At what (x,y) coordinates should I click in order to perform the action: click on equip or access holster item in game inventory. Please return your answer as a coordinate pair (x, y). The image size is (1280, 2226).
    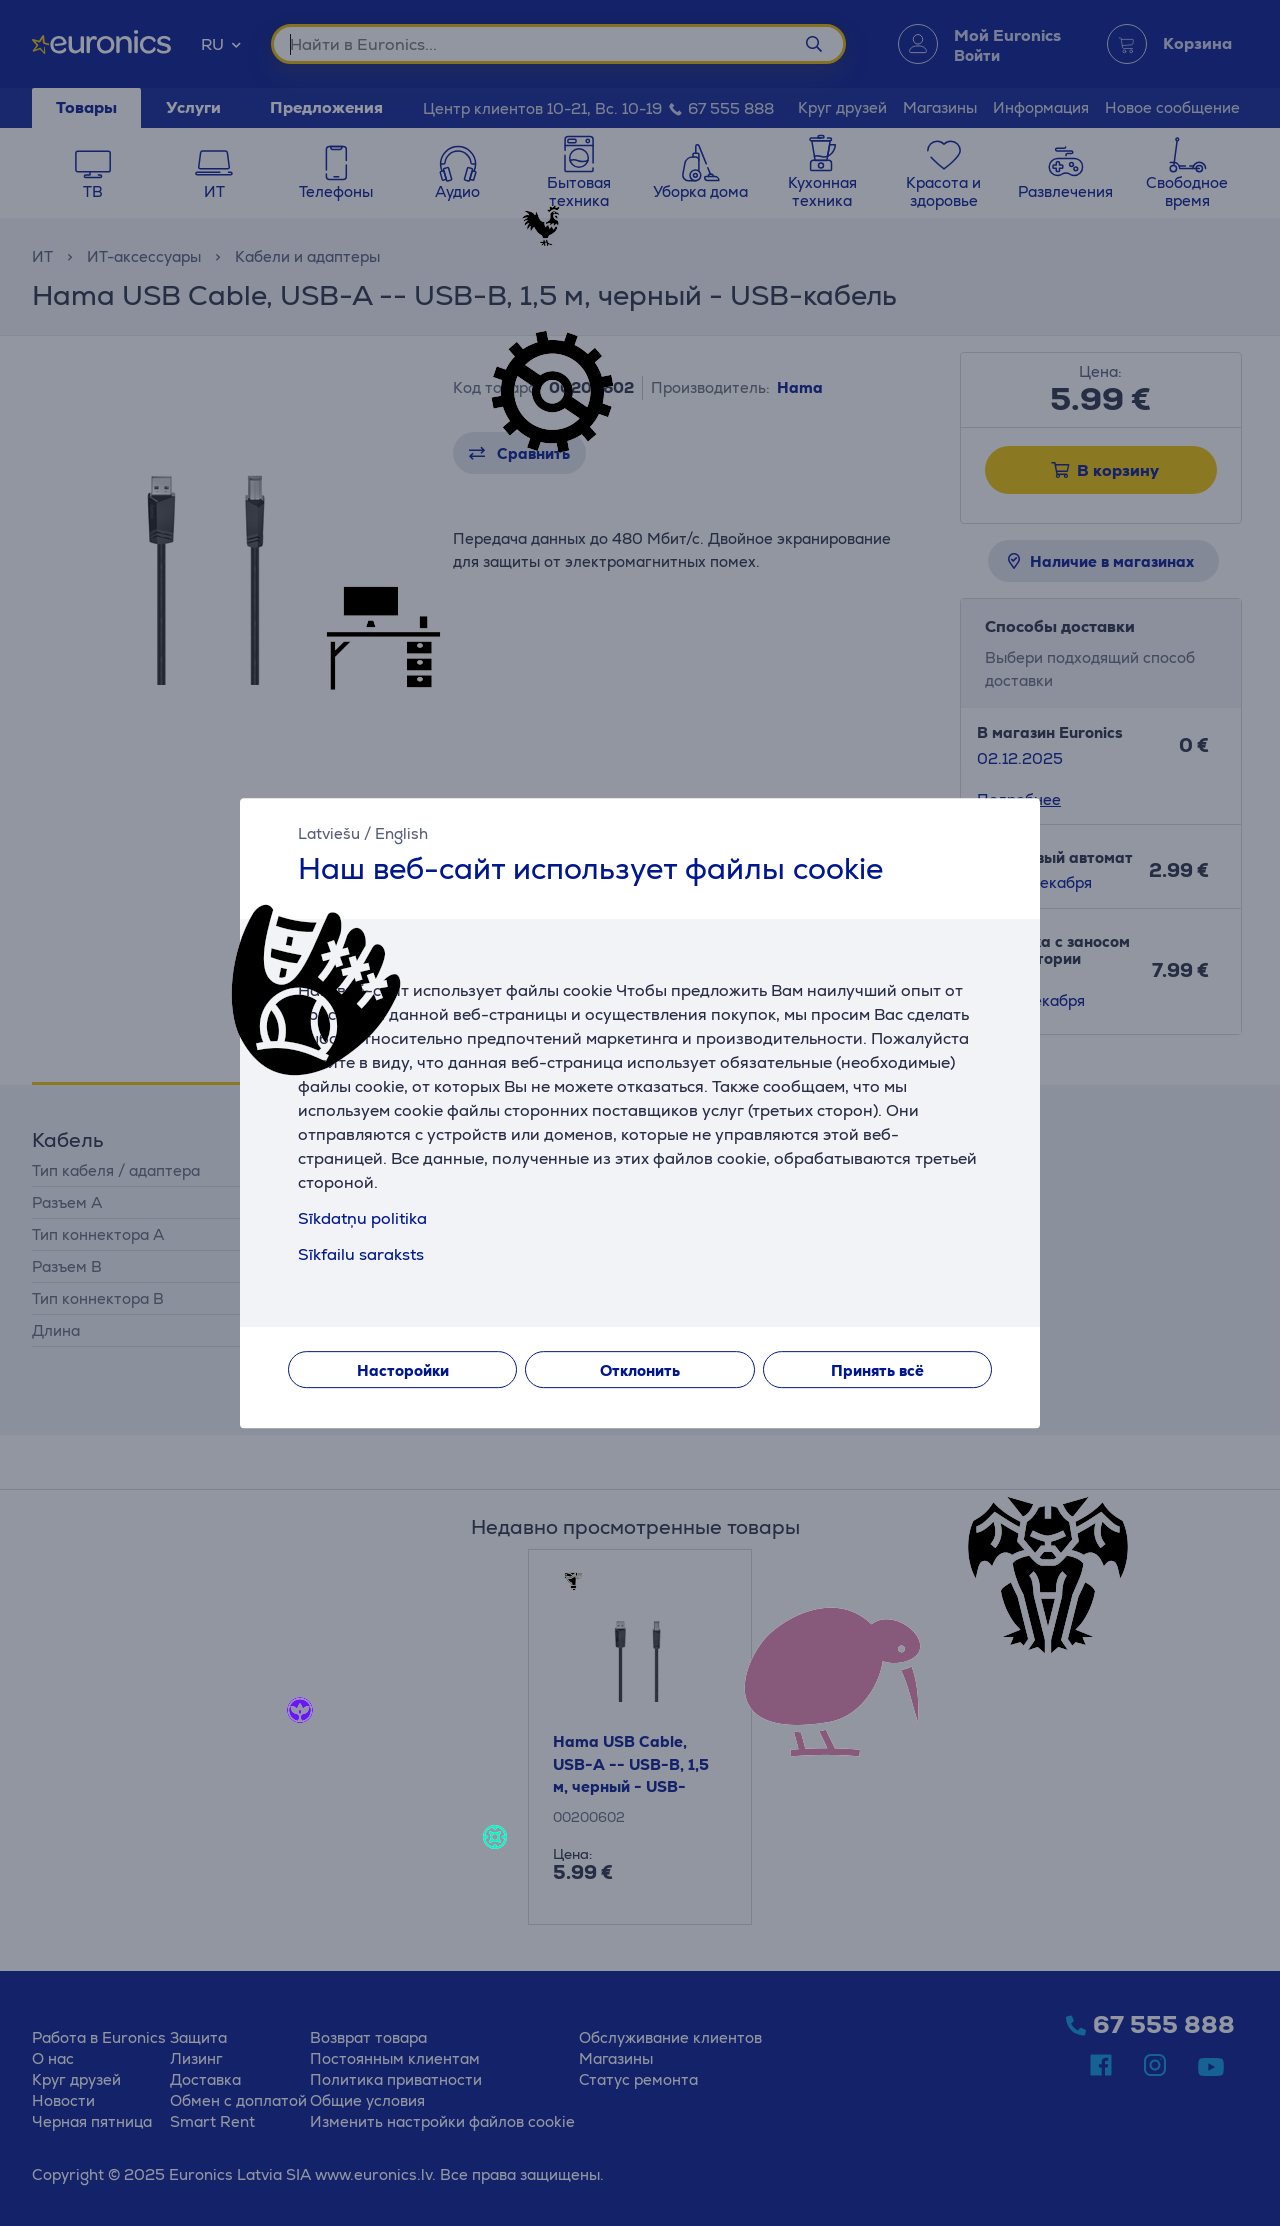
    Looking at the image, I should click on (573, 1581).